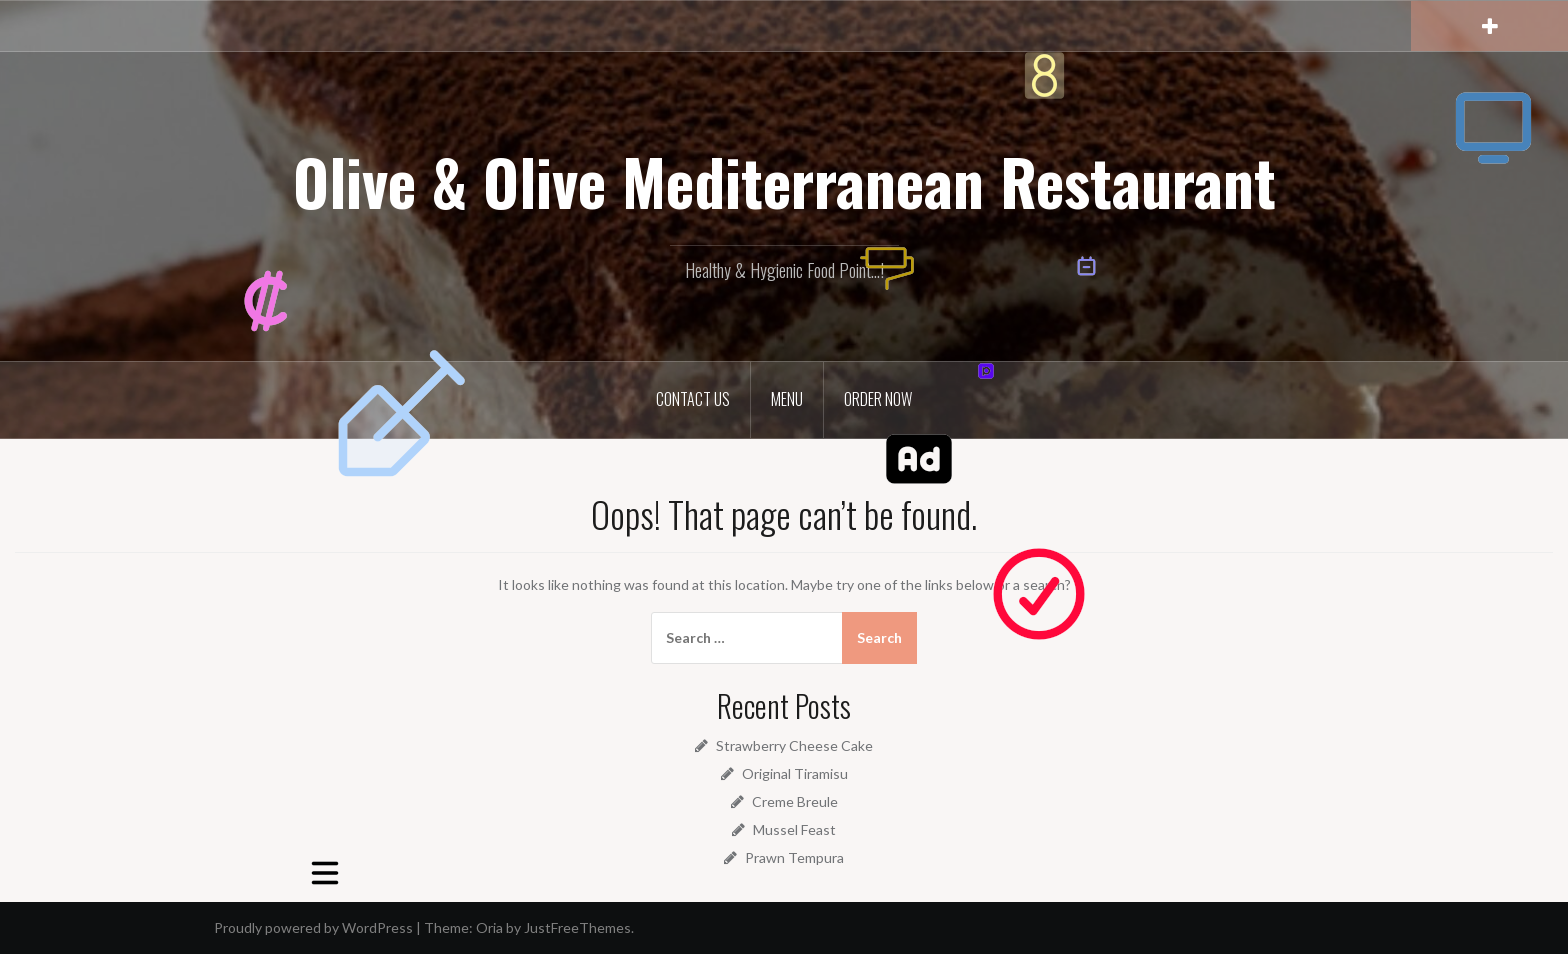 The height and width of the screenshot is (954, 1568). I want to click on open navigation menu, so click(325, 873).